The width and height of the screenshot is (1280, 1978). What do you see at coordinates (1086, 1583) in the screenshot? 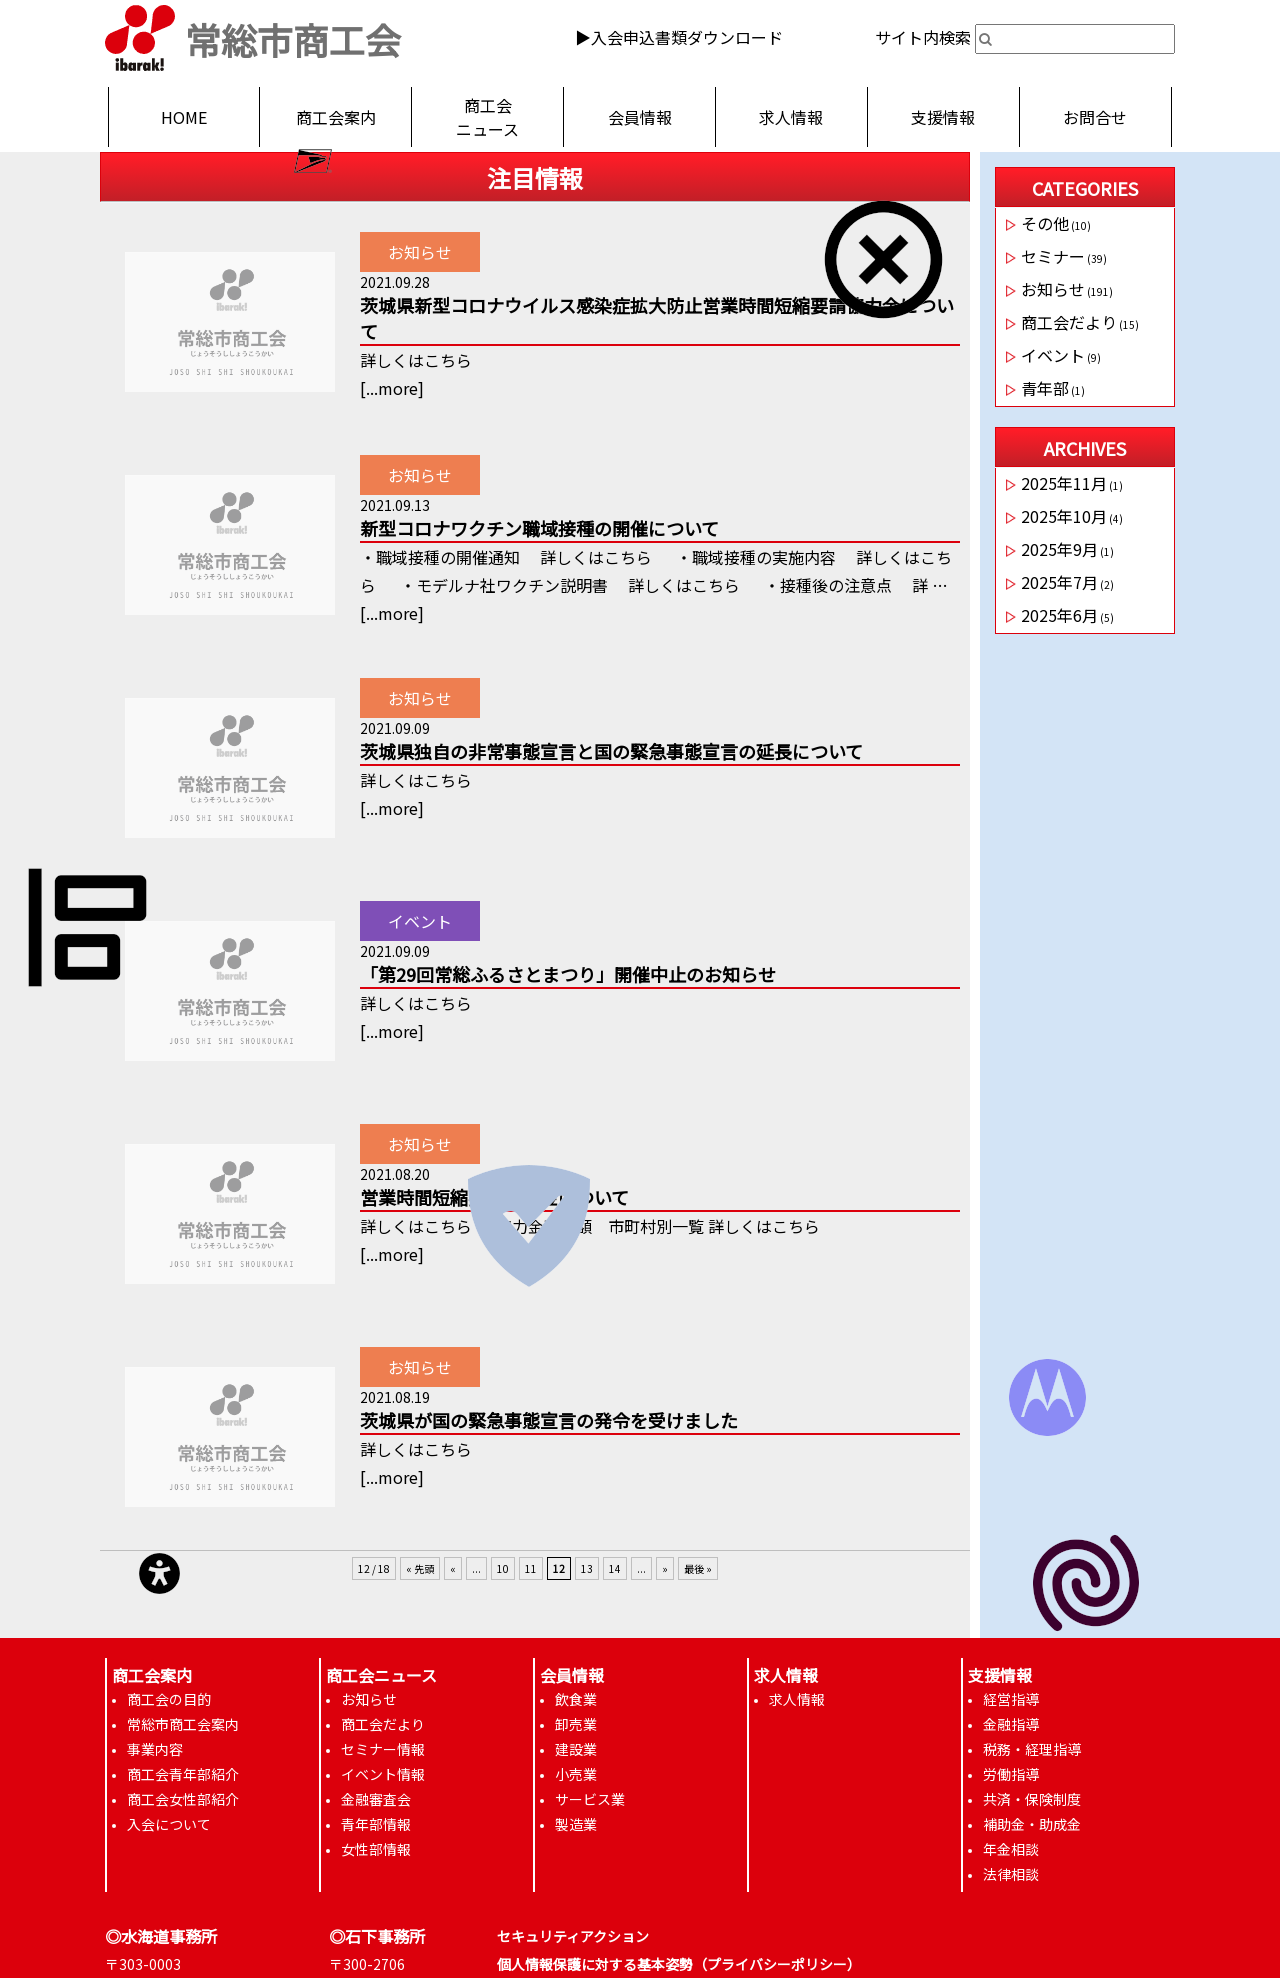
I see `lucide icon library logo` at bounding box center [1086, 1583].